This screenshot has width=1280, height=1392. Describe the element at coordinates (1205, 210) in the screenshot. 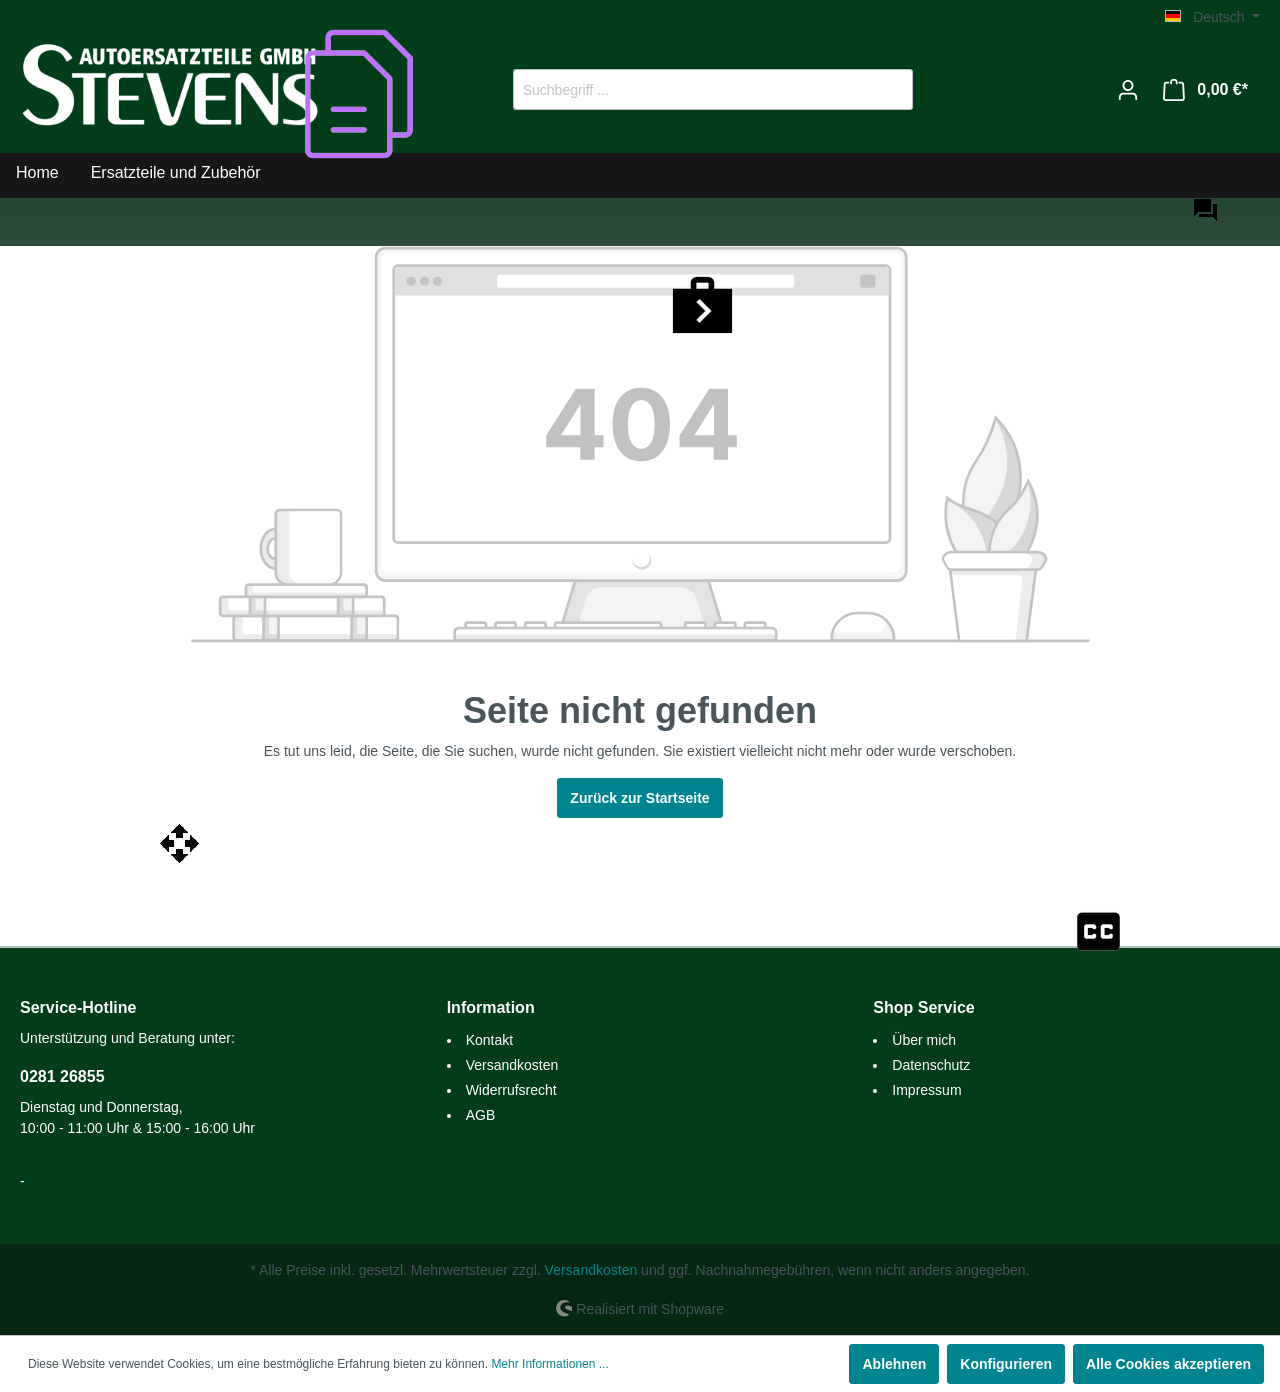

I see `open discussion forum or community chat` at that location.